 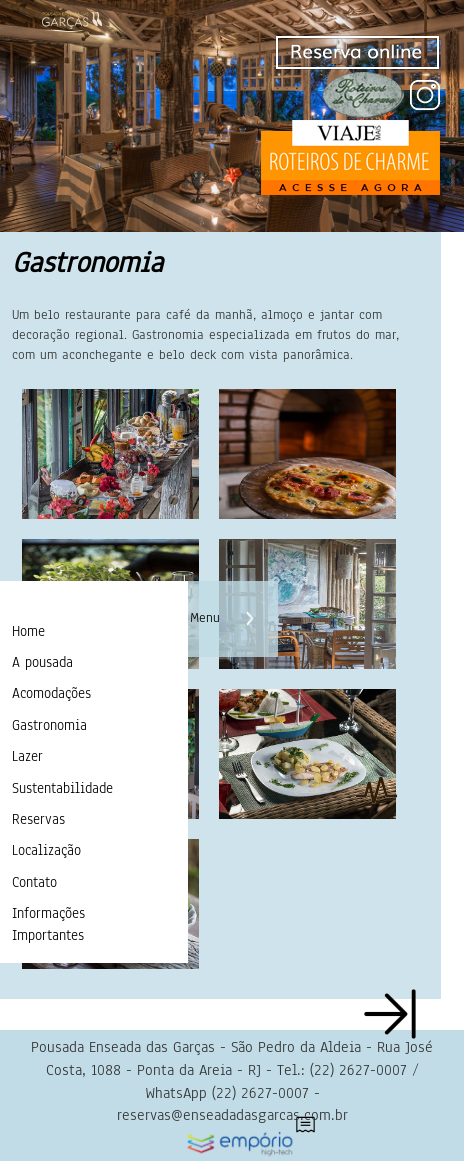 What do you see at coordinates (376, 791) in the screenshot?
I see `view activity or system pulse` at bounding box center [376, 791].